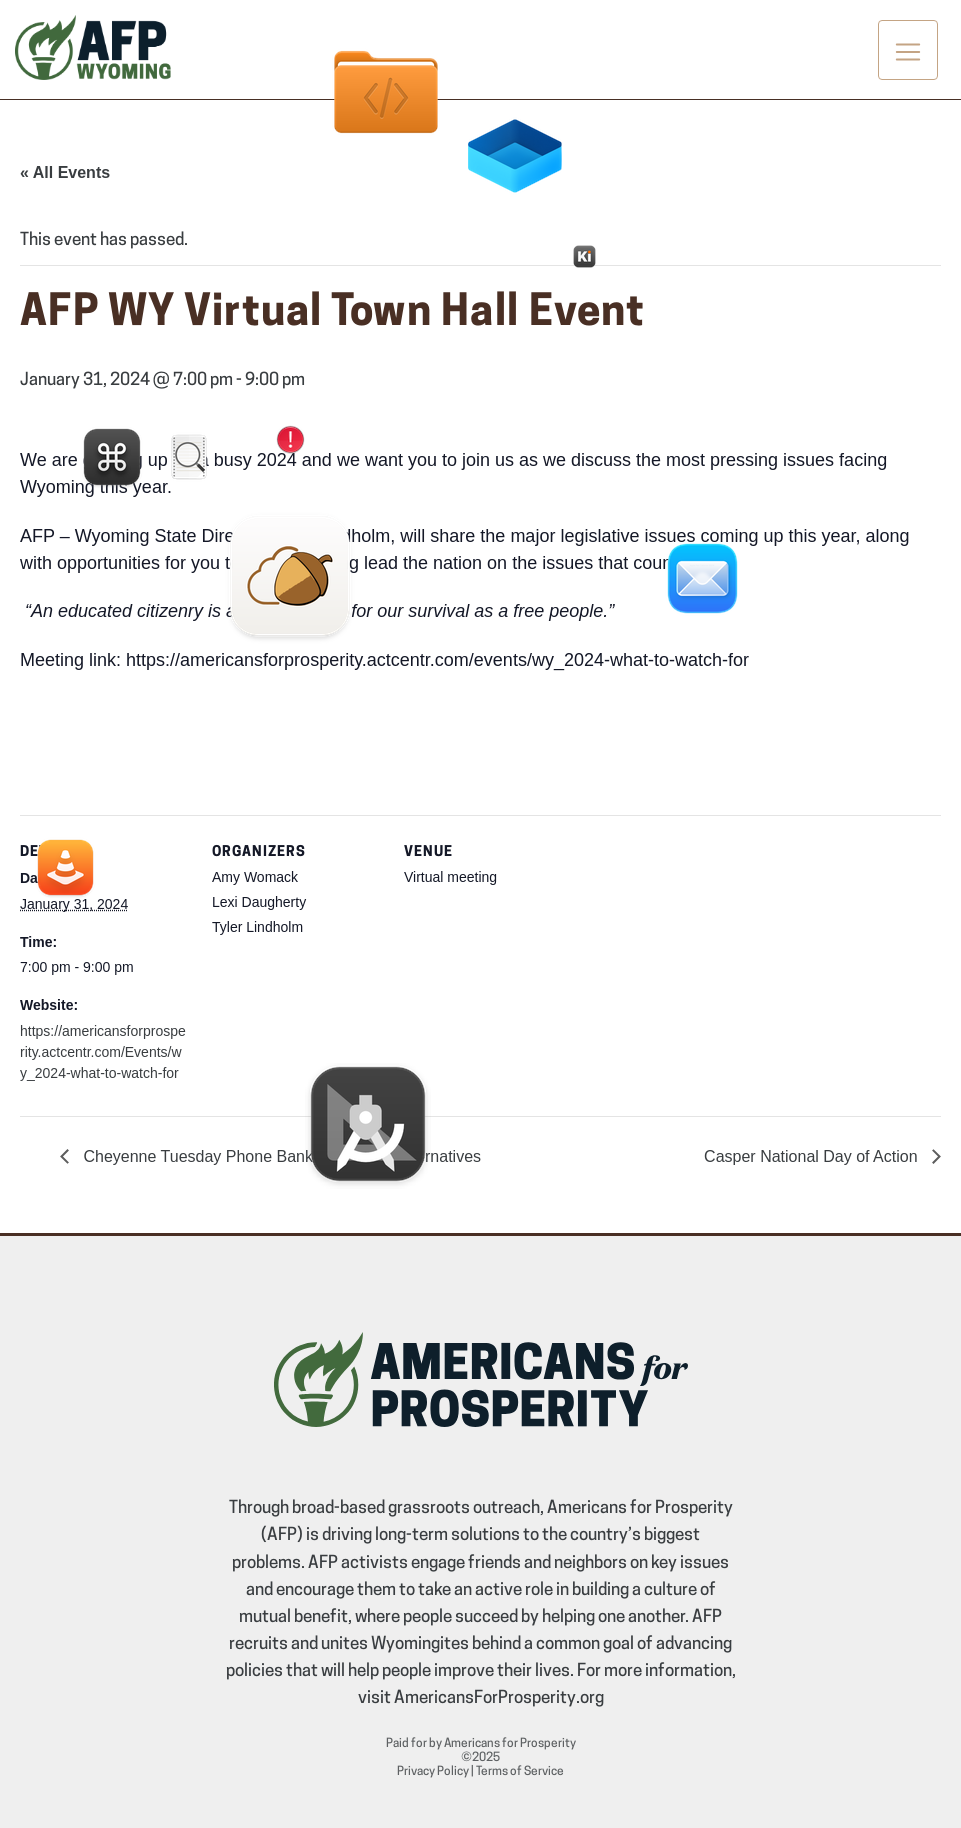  What do you see at coordinates (65, 867) in the screenshot?
I see `open VLC media player` at bounding box center [65, 867].